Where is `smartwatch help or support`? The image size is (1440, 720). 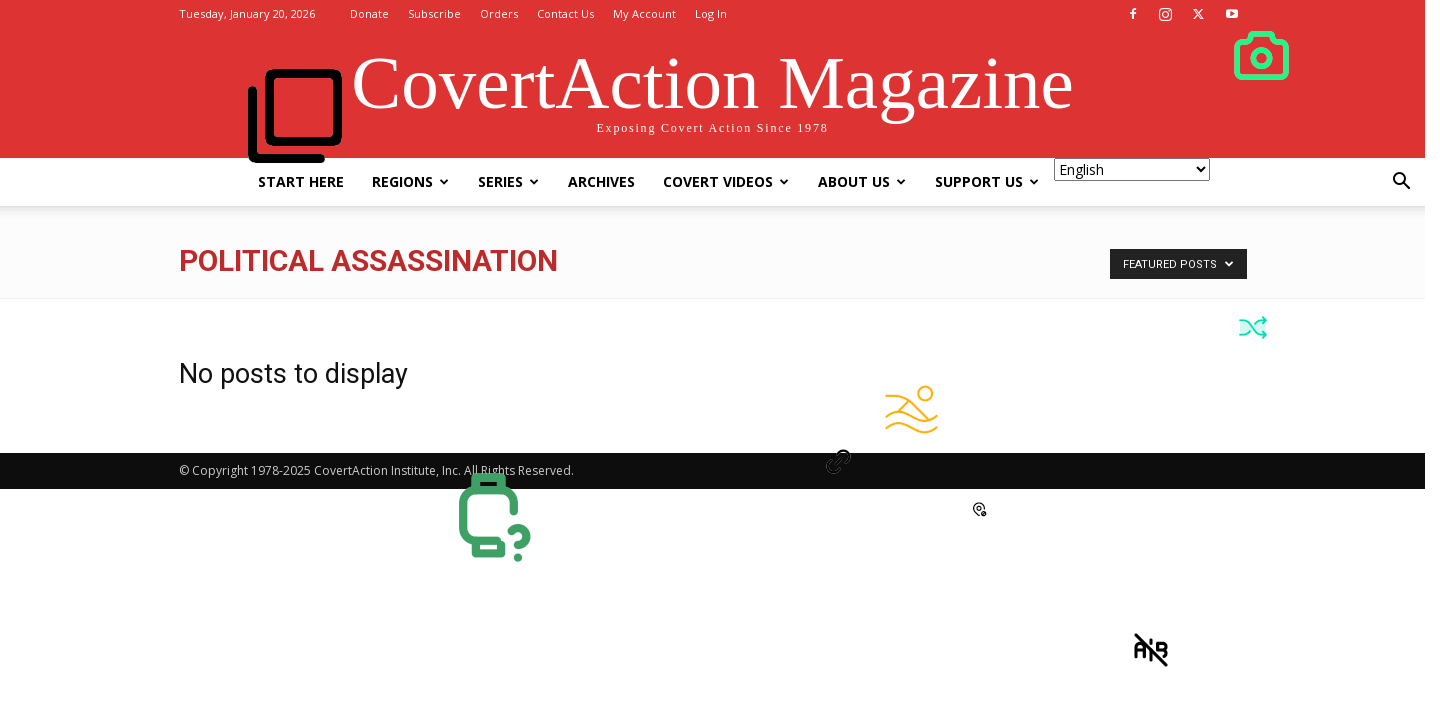
smartwatch help or support is located at coordinates (488, 515).